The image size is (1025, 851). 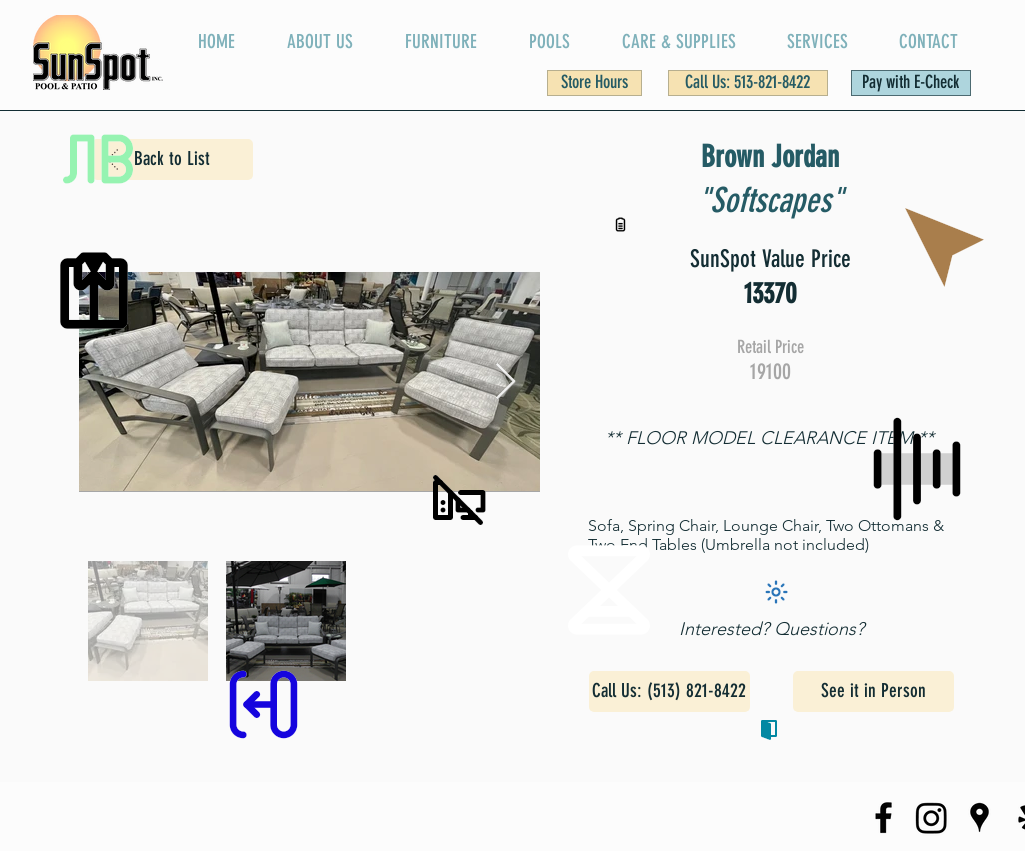 What do you see at coordinates (609, 590) in the screenshot?
I see `indicates time is running low or nearly expired` at bounding box center [609, 590].